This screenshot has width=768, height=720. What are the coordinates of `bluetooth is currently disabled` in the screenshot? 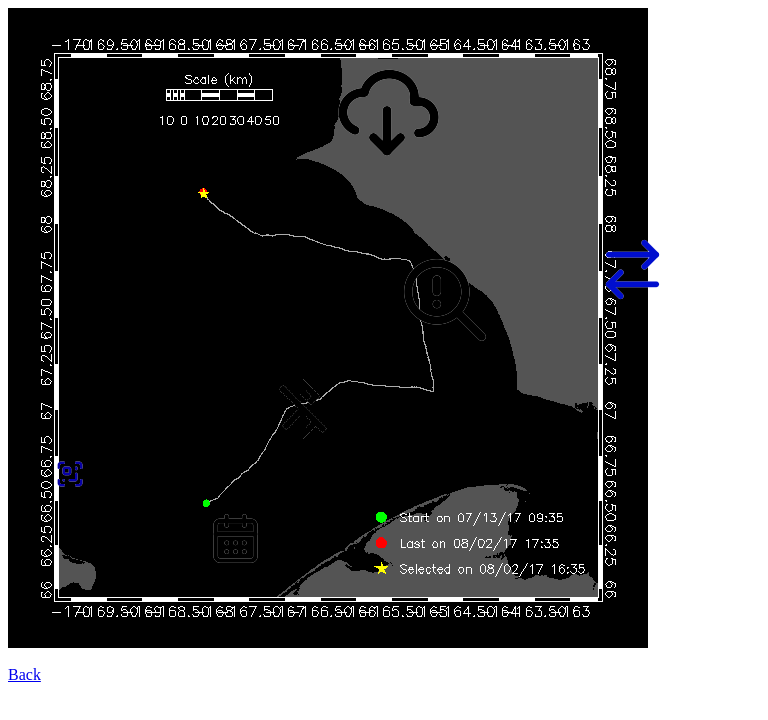 It's located at (303, 409).